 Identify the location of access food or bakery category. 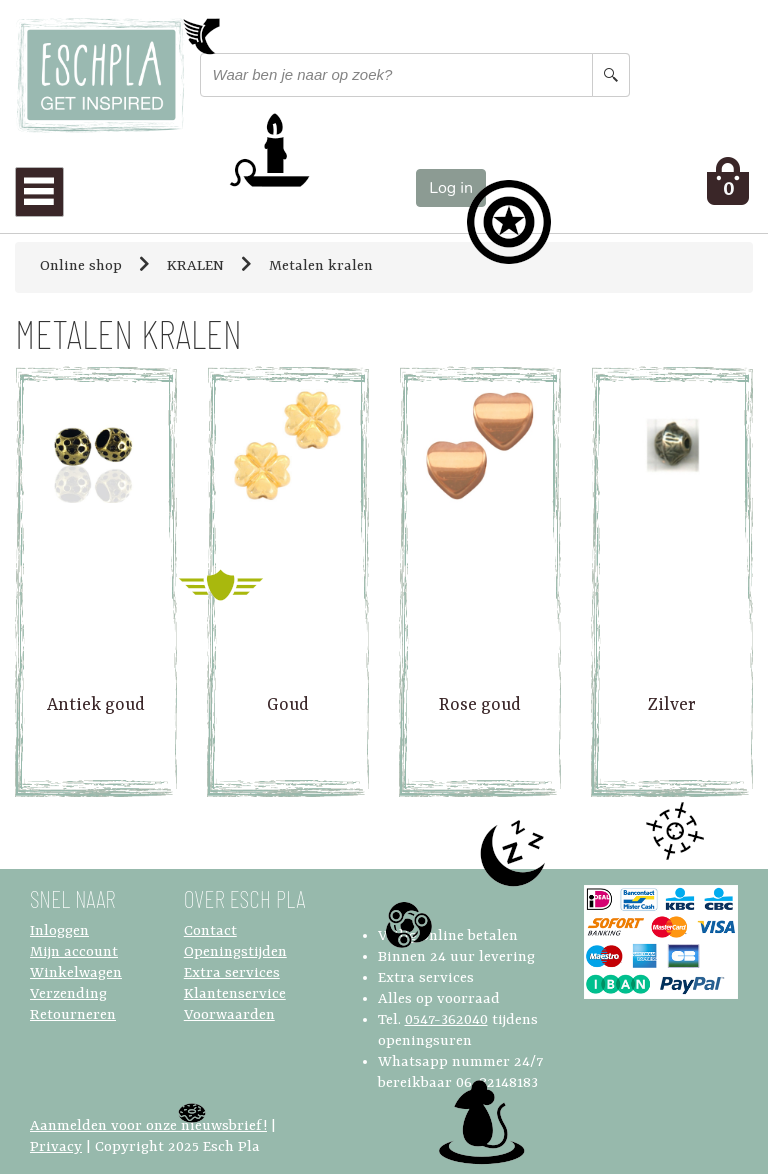
(192, 1113).